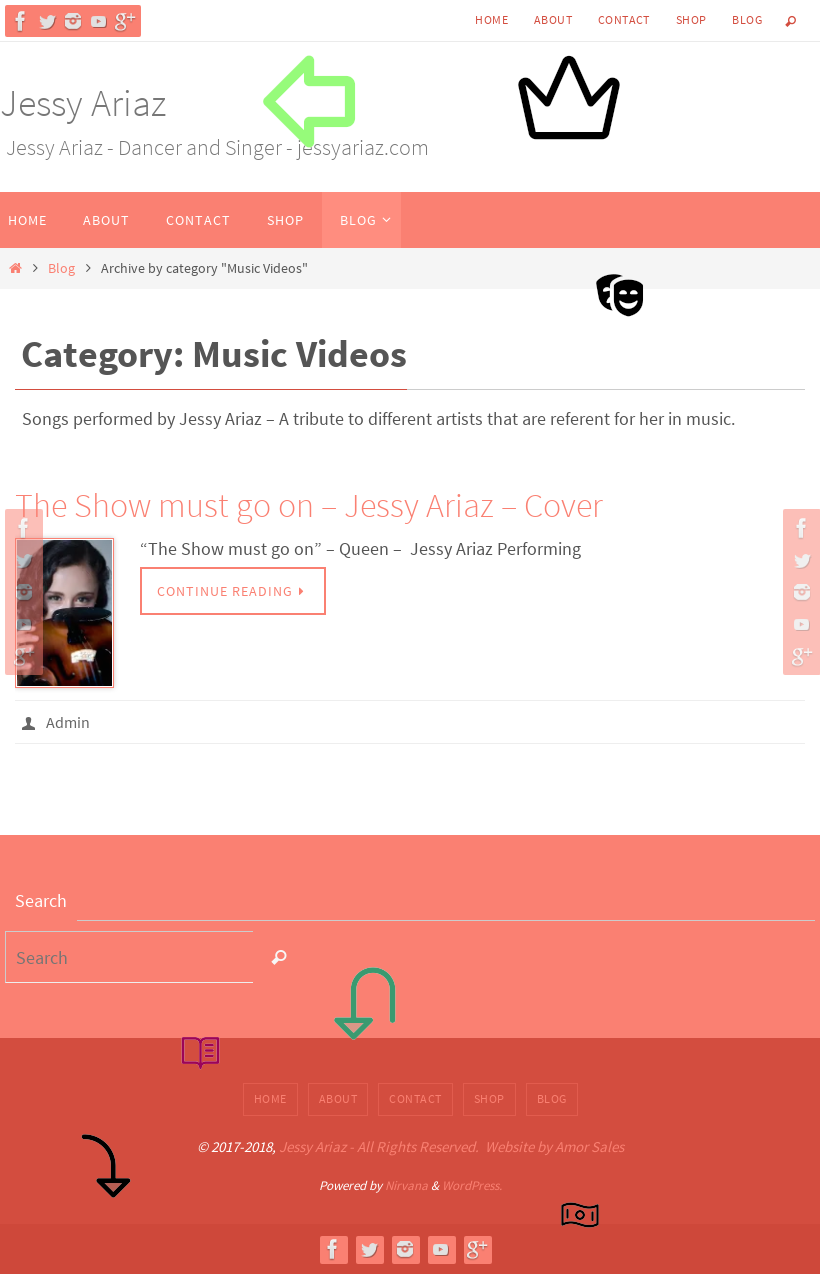 This screenshot has height=1274, width=820. Describe the element at coordinates (106, 1166) in the screenshot. I see `navigate to the next item below` at that location.